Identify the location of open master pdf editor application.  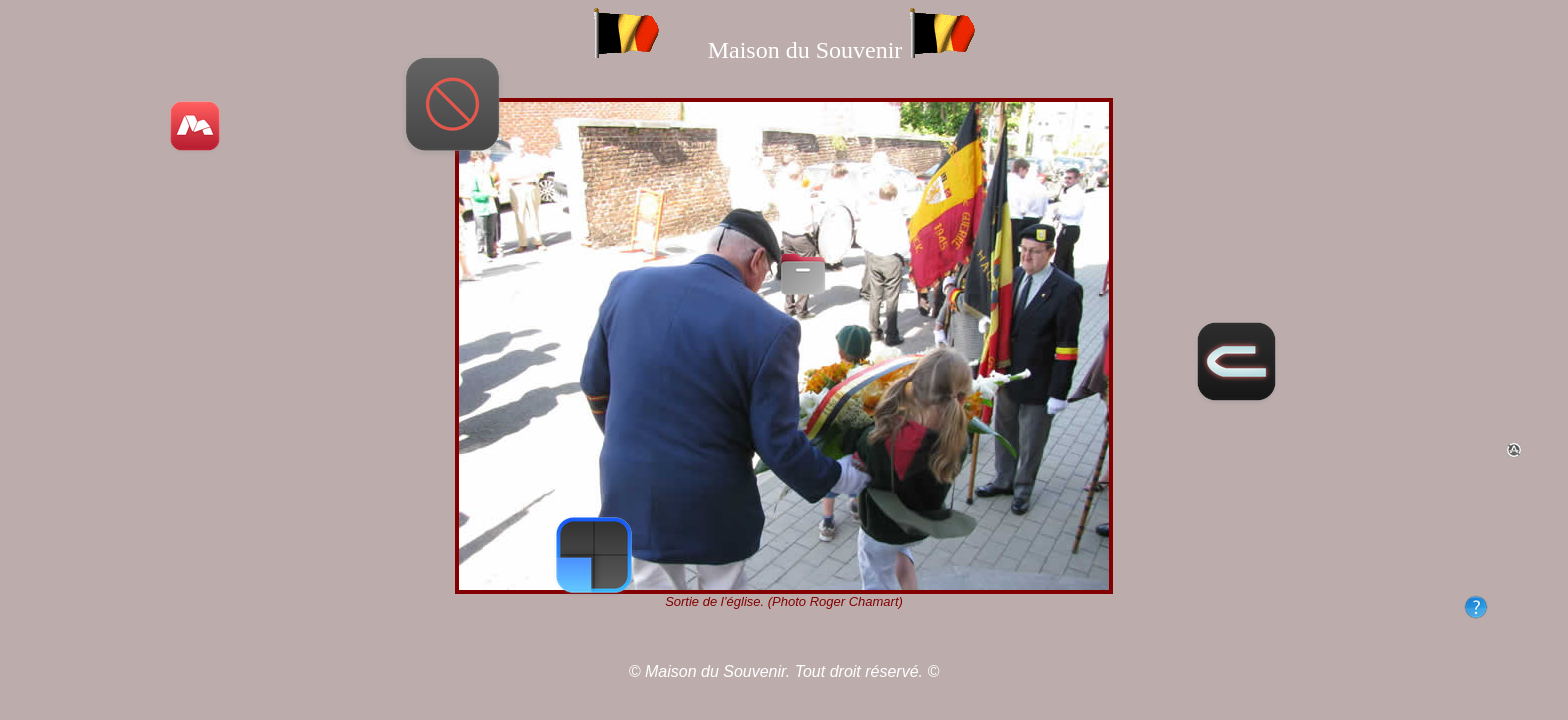
(195, 126).